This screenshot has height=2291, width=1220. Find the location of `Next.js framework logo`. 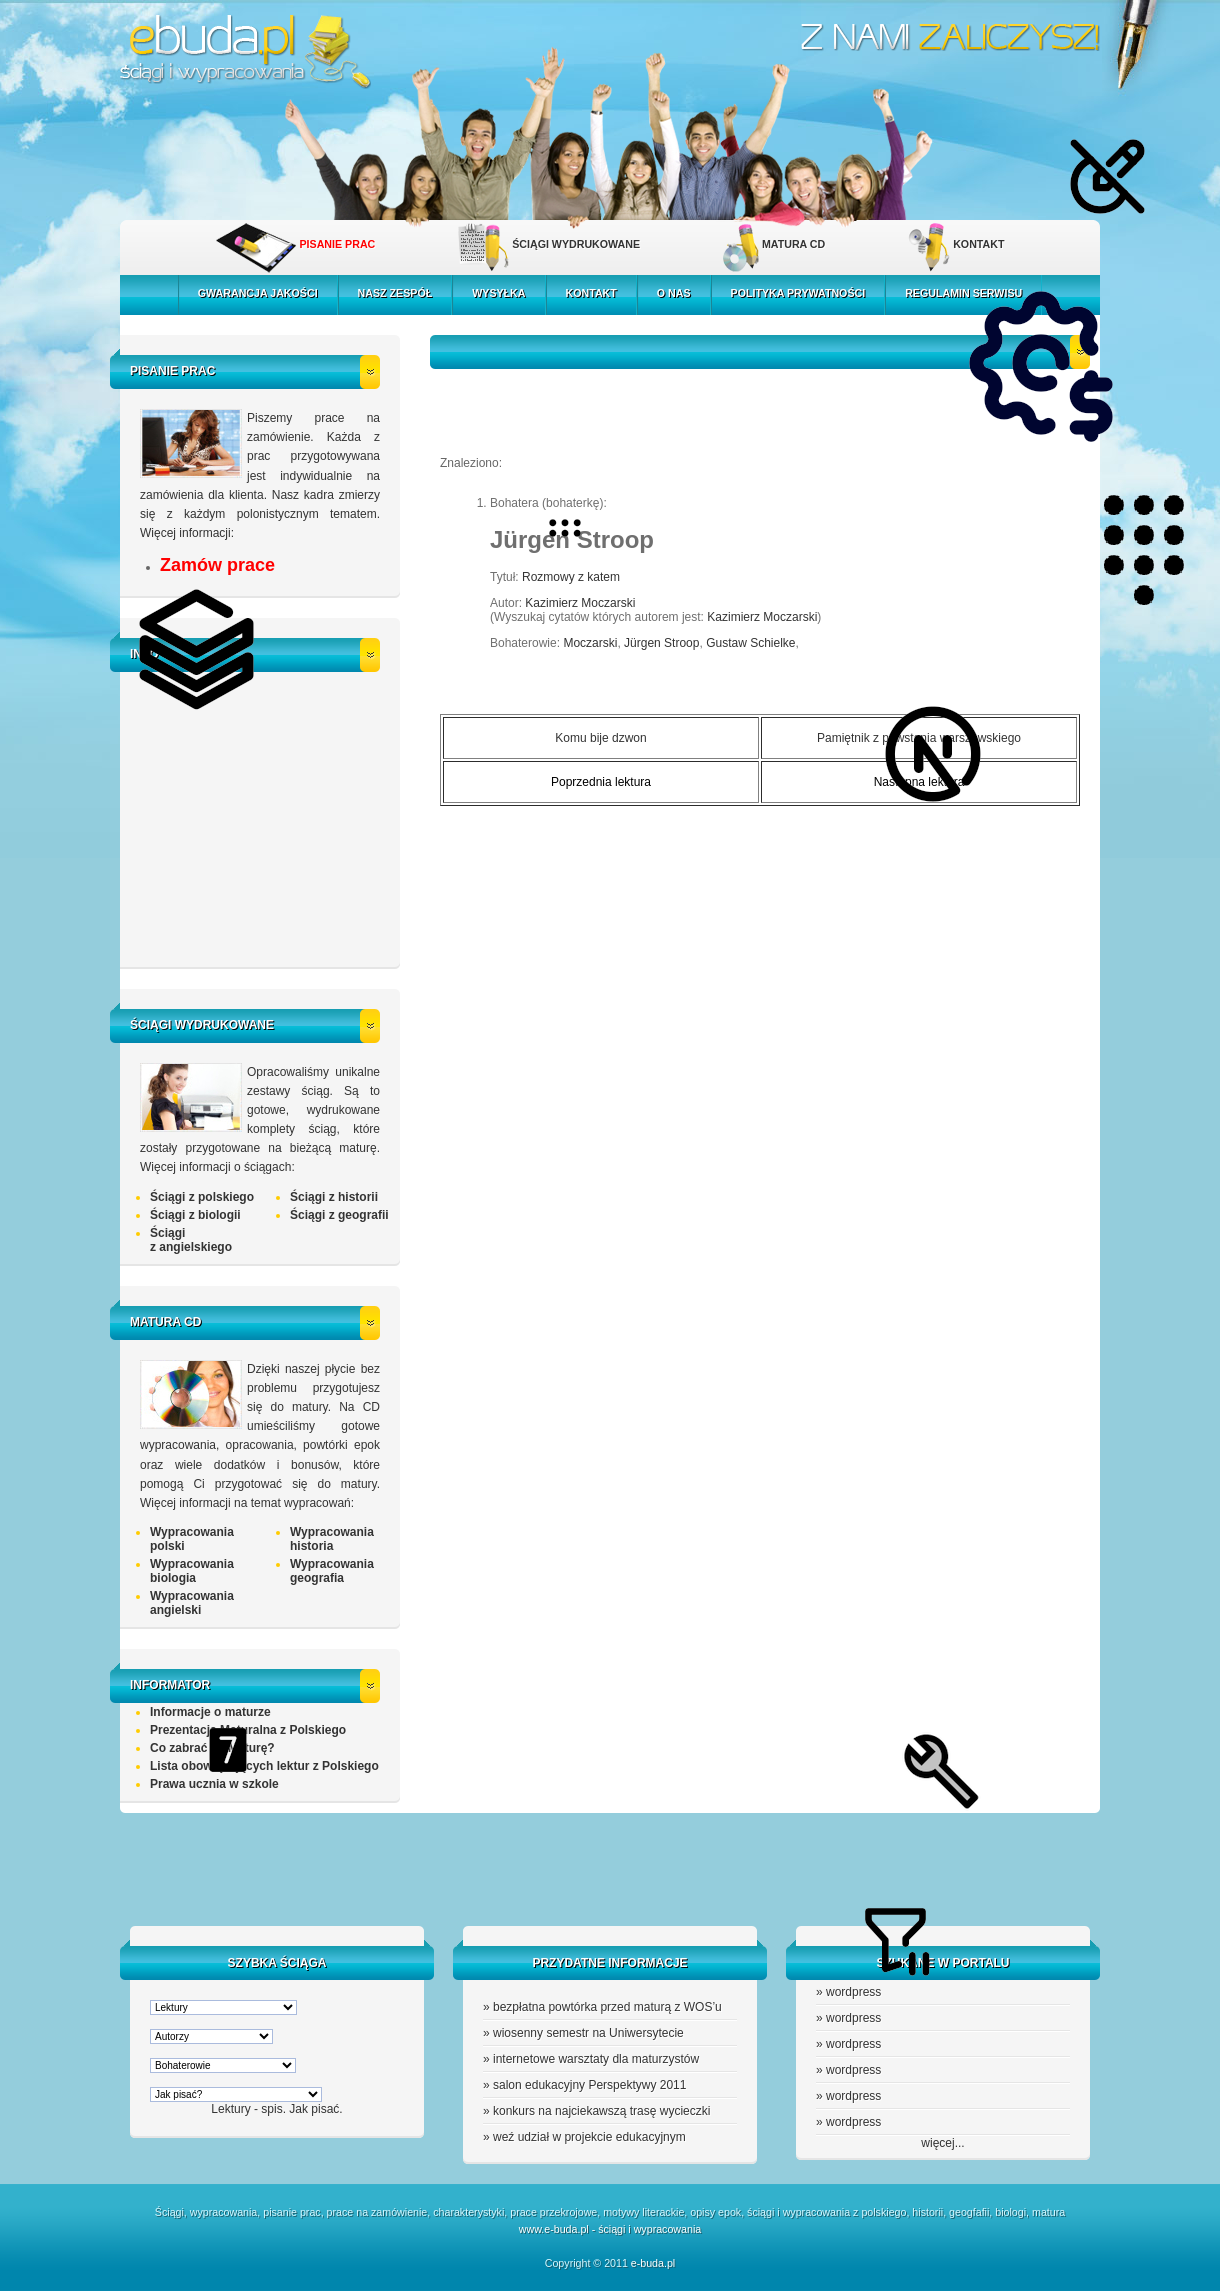

Next.js framework logo is located at coordinates (933, 754).